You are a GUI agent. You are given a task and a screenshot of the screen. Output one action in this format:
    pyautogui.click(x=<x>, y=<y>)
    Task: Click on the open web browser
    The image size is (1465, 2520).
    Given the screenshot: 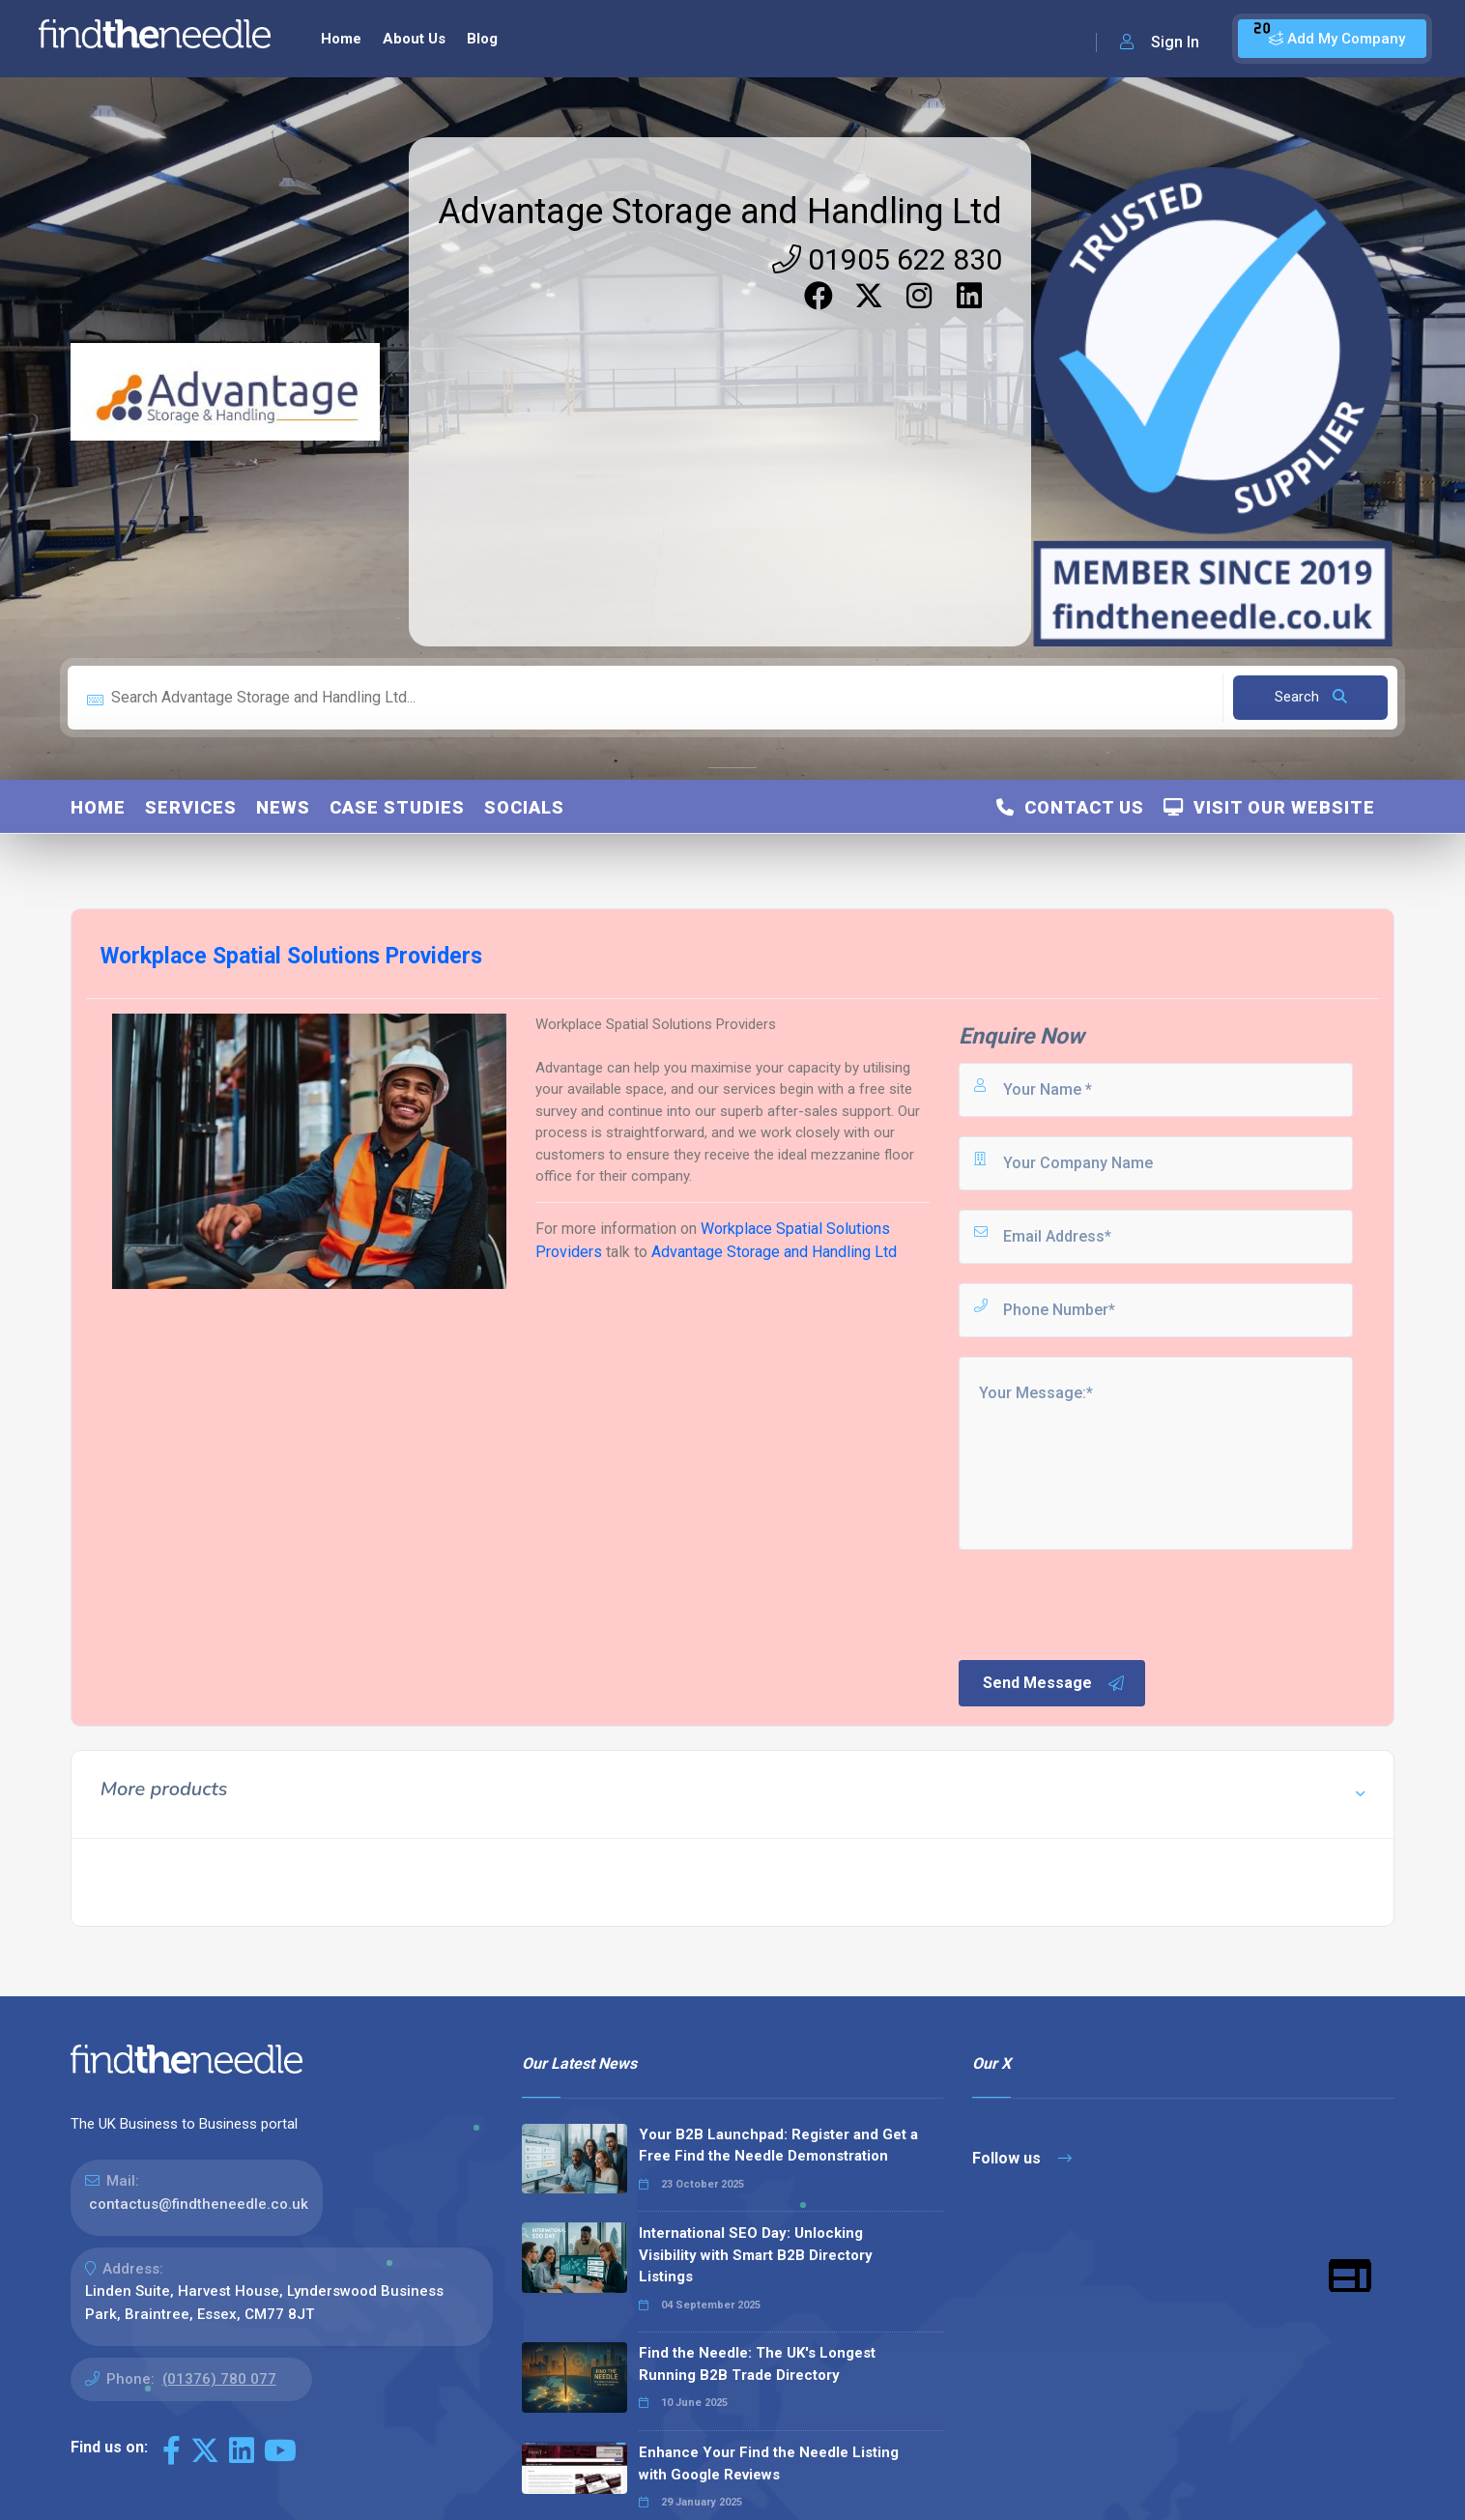 What is the action you would take?
    pyautogui.click(x=1350, y=2276)
    